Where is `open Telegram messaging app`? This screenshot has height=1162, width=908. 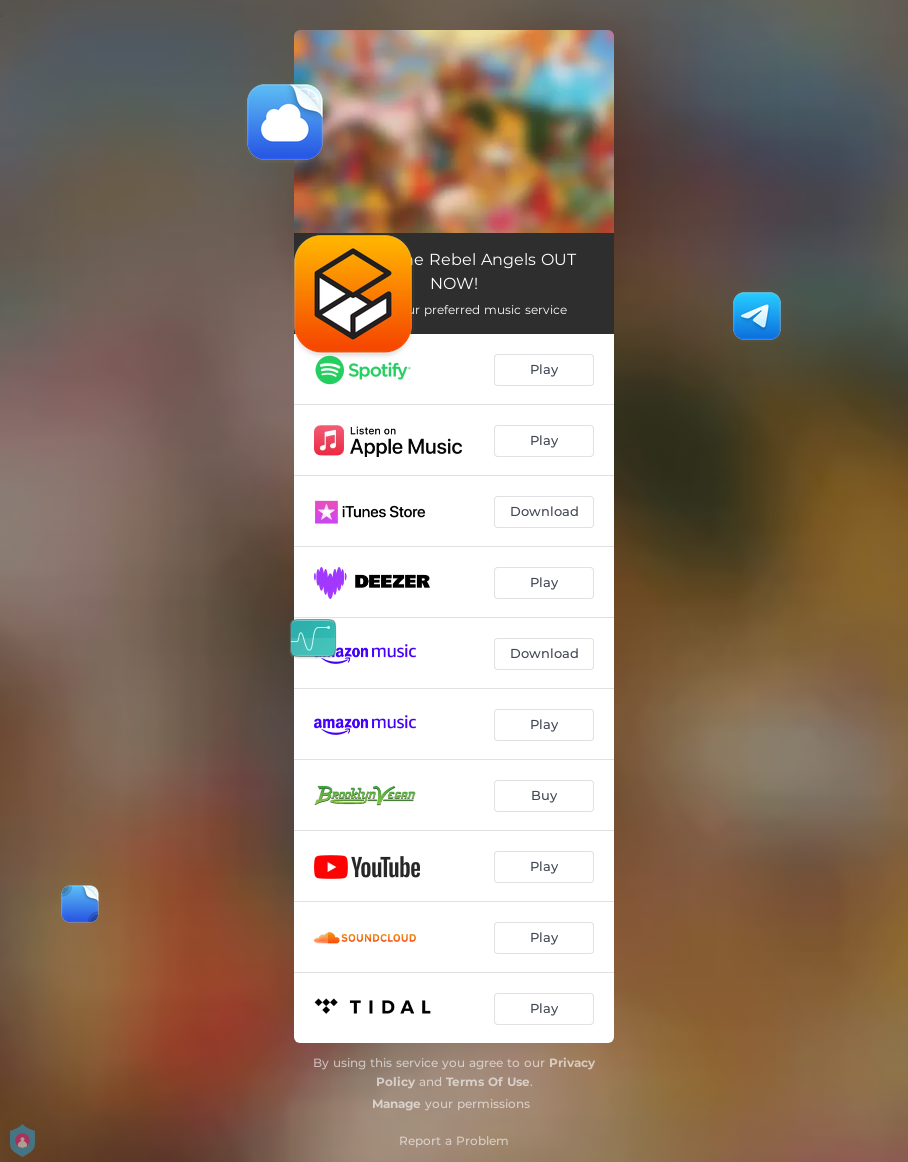 open Telegram messaging app is located at coordinates (757, 316).